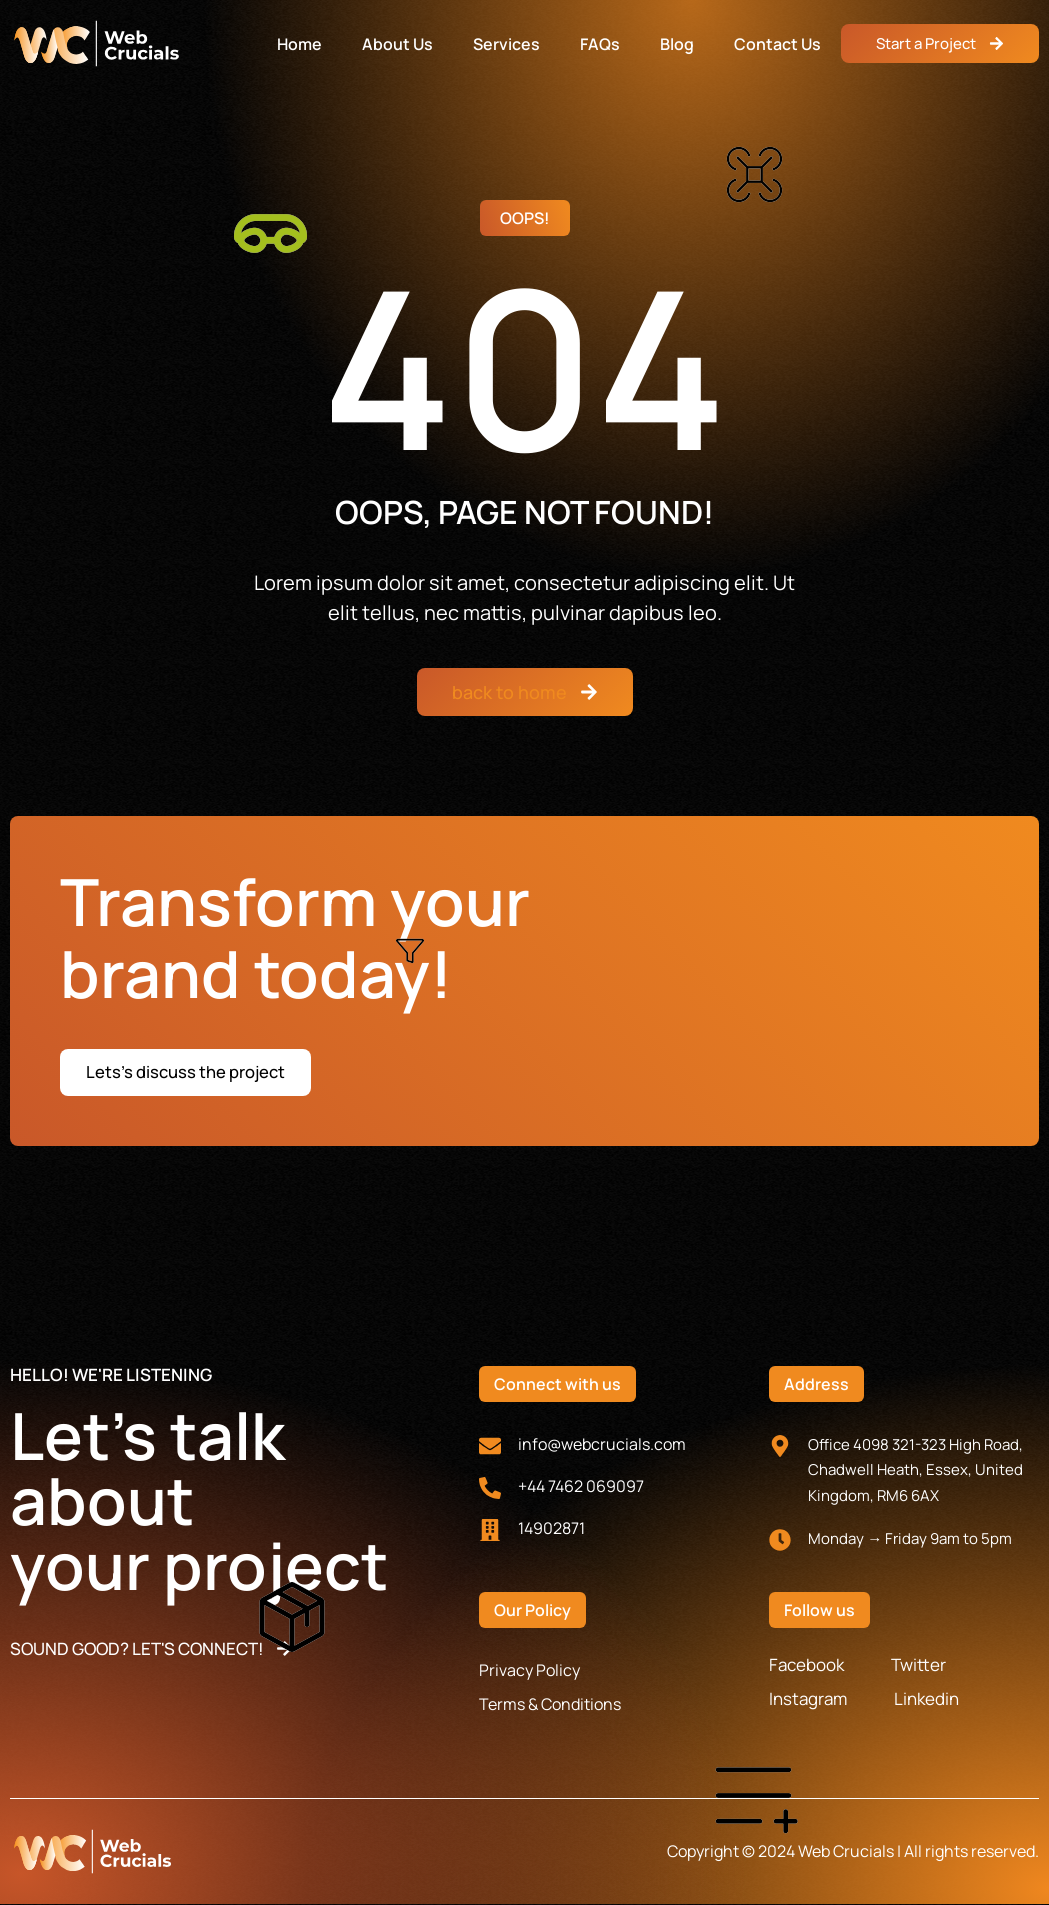 This screenshot has height=1905, width=1049. What do you see at coordinates (753, 1795) in the screenshot?
I see `add a new item to the list` at bounding box center [753, 1795].